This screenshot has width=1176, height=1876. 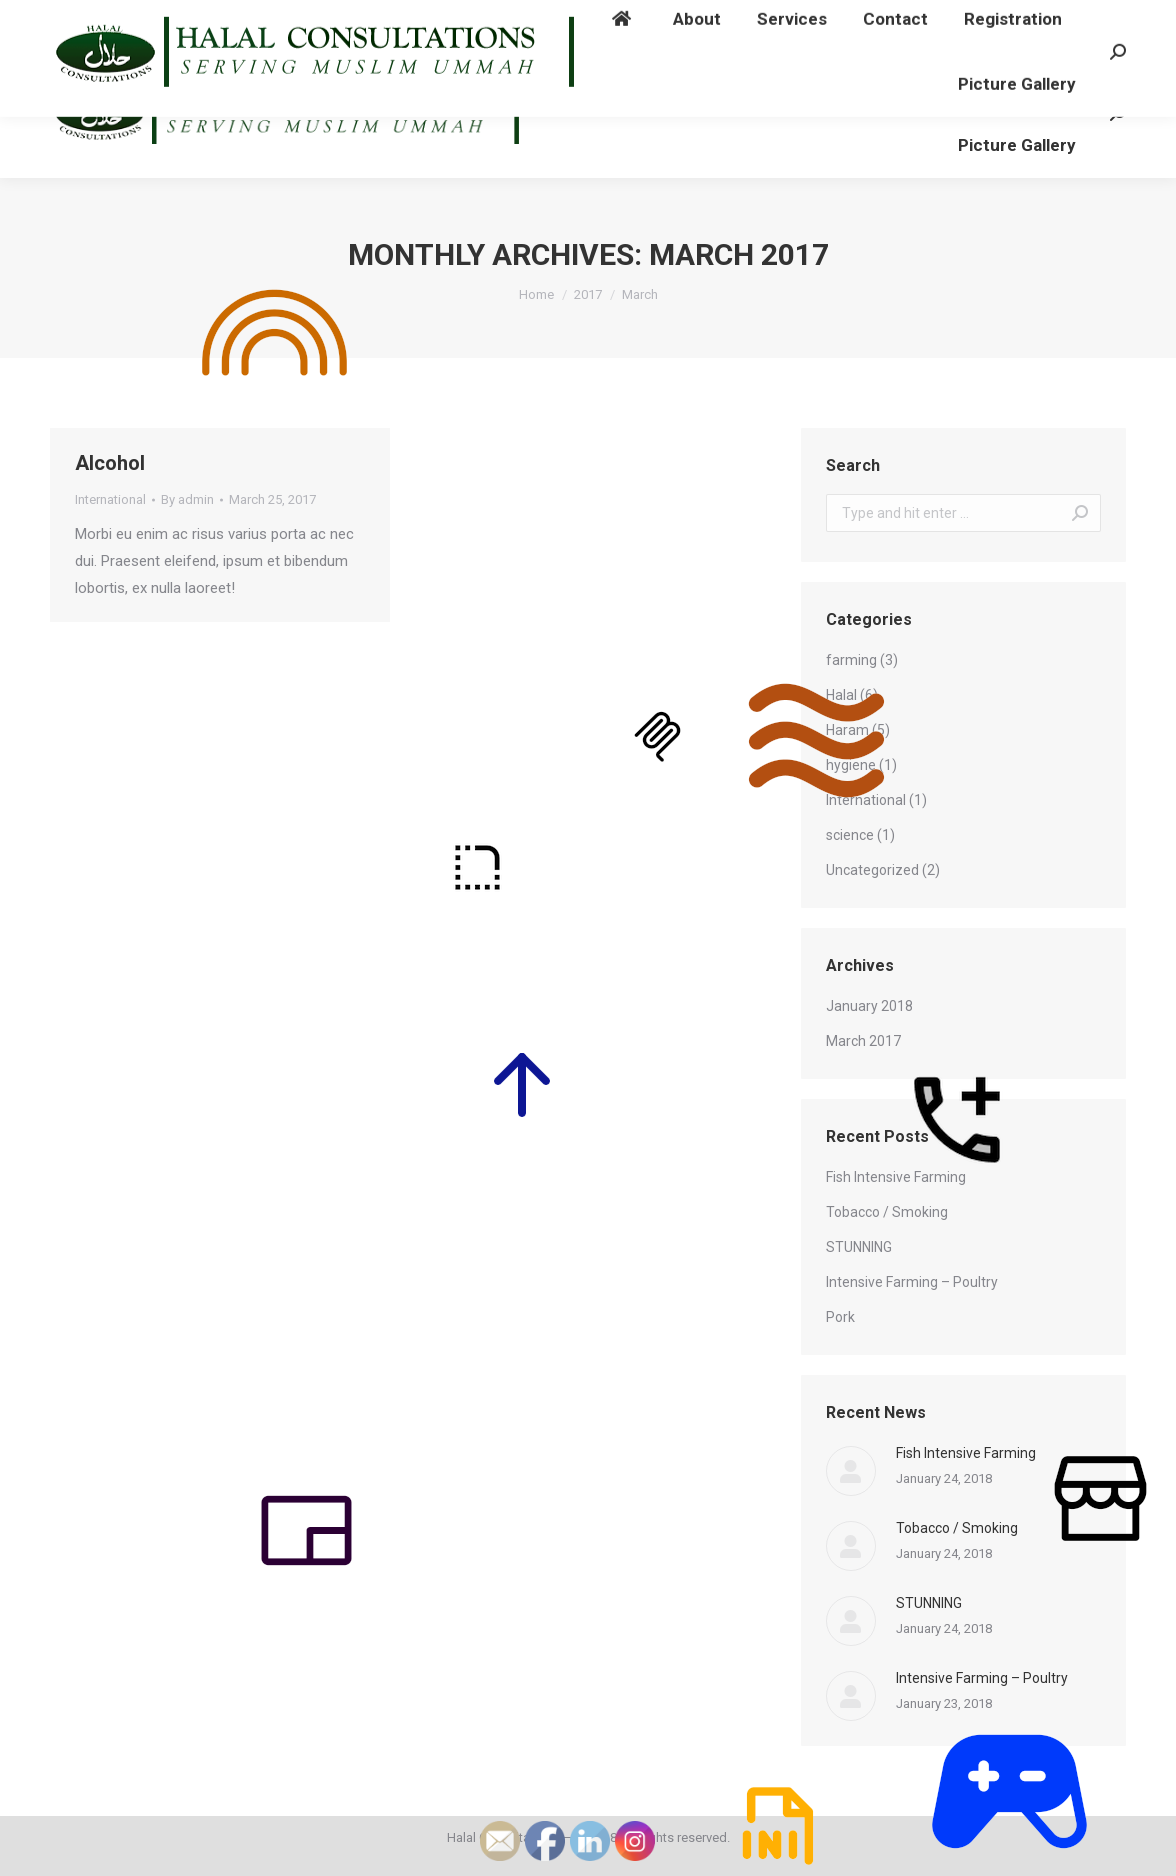 What do you see at coordinates (306, 1530) in the screenshot?
I see `enable picture-in-picture mode` at bounding box center [306, 1530].